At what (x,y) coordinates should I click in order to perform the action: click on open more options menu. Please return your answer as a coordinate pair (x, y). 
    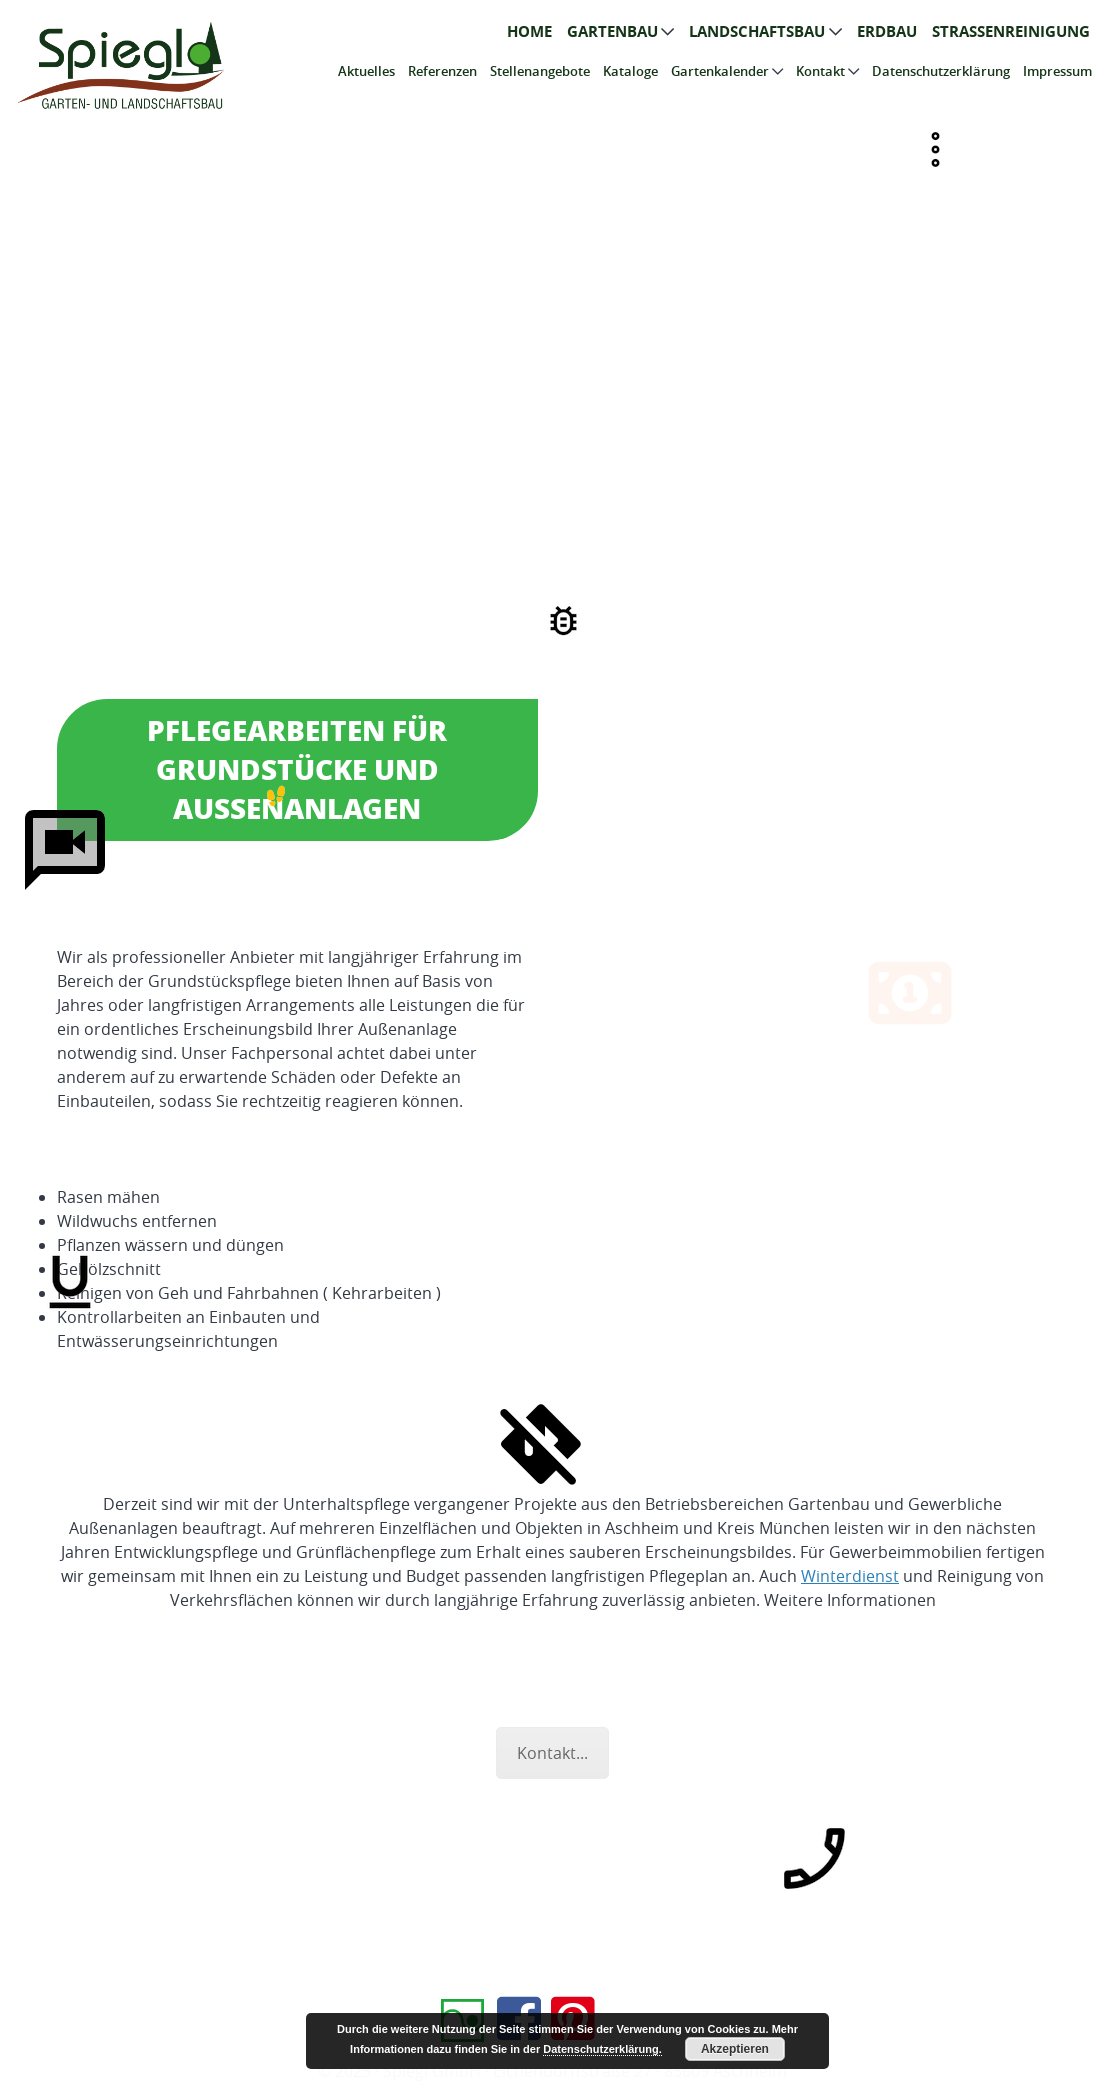
    Looking at the image, I should click on (935, 149).